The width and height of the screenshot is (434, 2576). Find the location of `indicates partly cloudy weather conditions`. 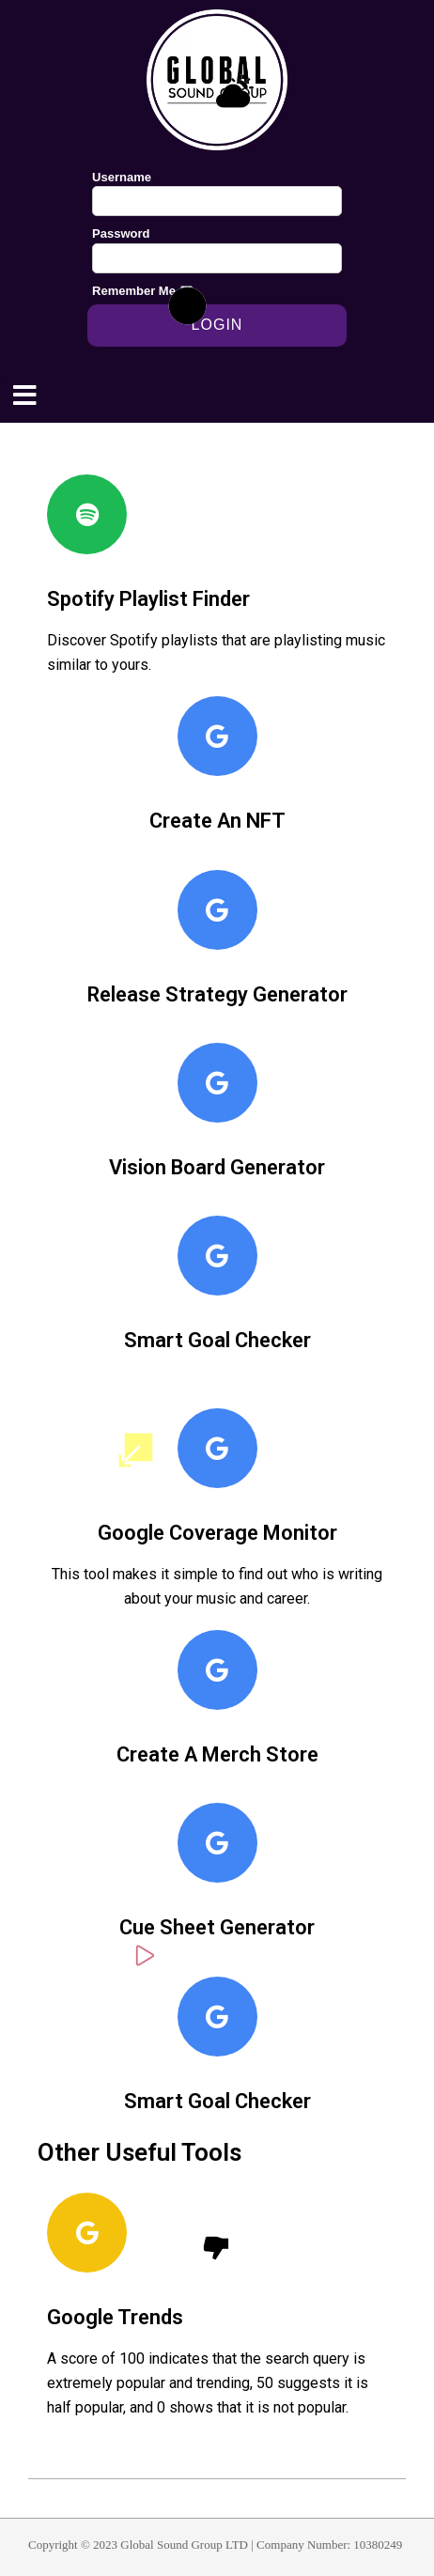

indicates partly cloudy weather conditions is located at coordinates (235, 91).